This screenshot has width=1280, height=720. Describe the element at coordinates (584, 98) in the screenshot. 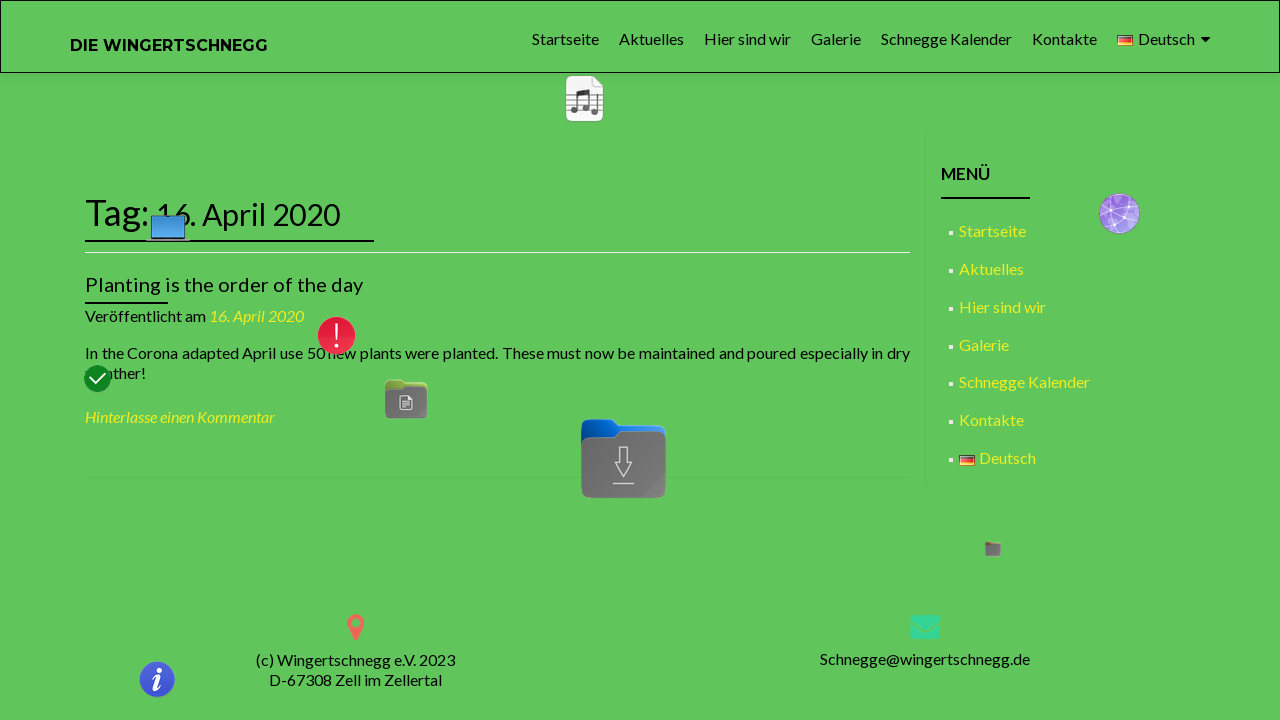

I see `an iMelody ringtone file` at that location.